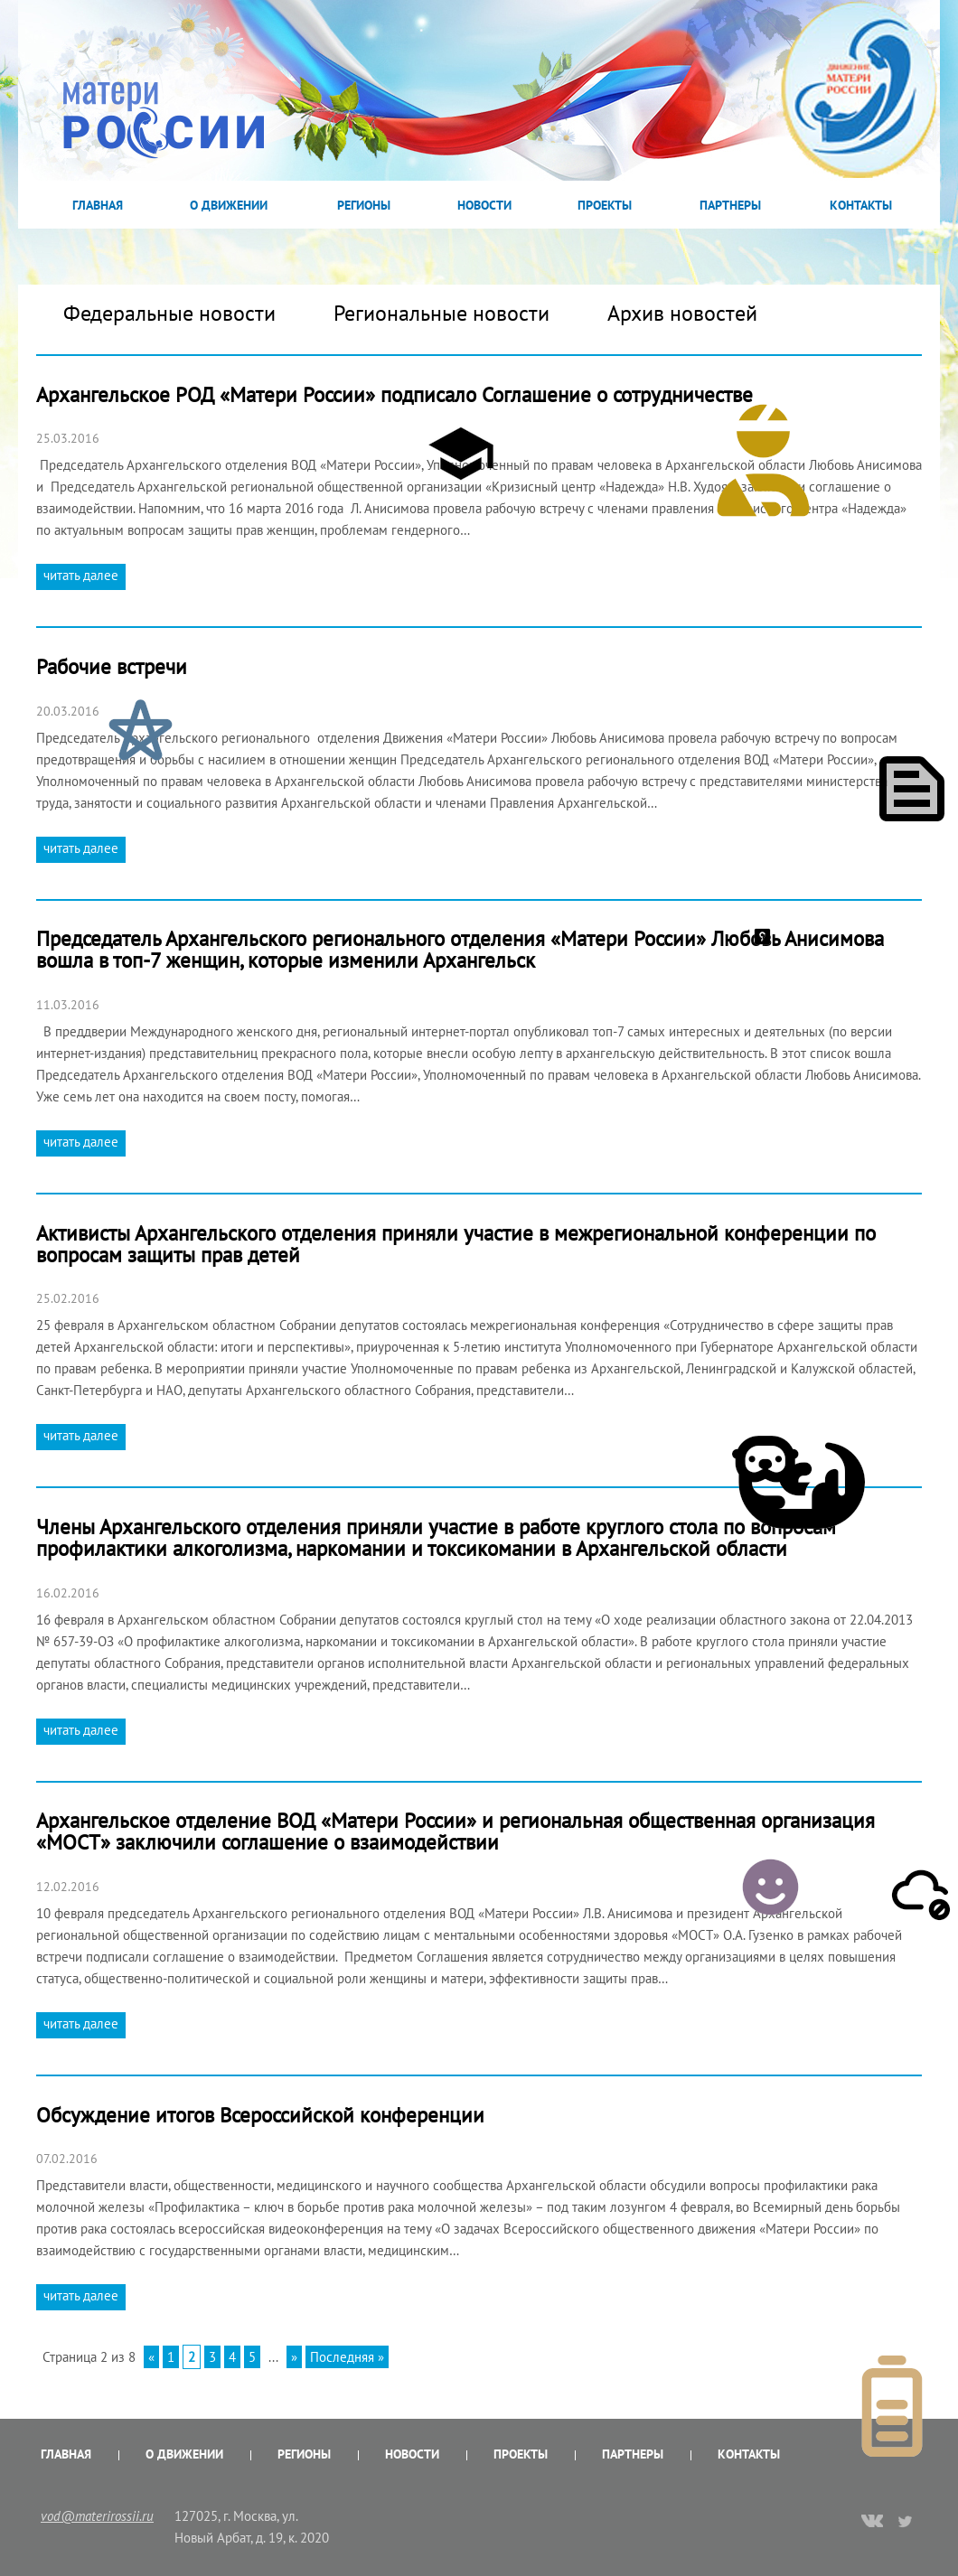 Image resolution: width=958 pixels, height=2576 pixels. I want to click on indicates high battery level, so click(892, 2406).